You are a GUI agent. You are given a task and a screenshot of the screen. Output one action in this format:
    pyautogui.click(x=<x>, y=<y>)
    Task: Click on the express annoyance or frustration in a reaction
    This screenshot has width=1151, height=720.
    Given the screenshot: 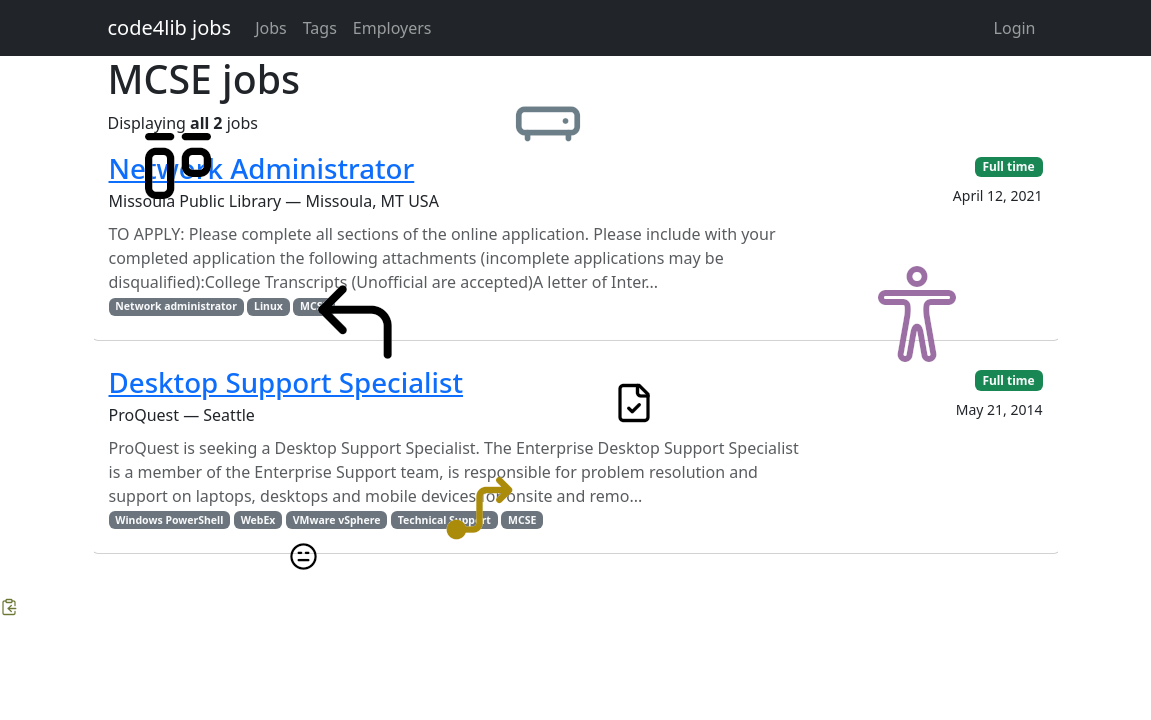 What is the action you would take?
    pyautogui.click(x=303, y=556)
    